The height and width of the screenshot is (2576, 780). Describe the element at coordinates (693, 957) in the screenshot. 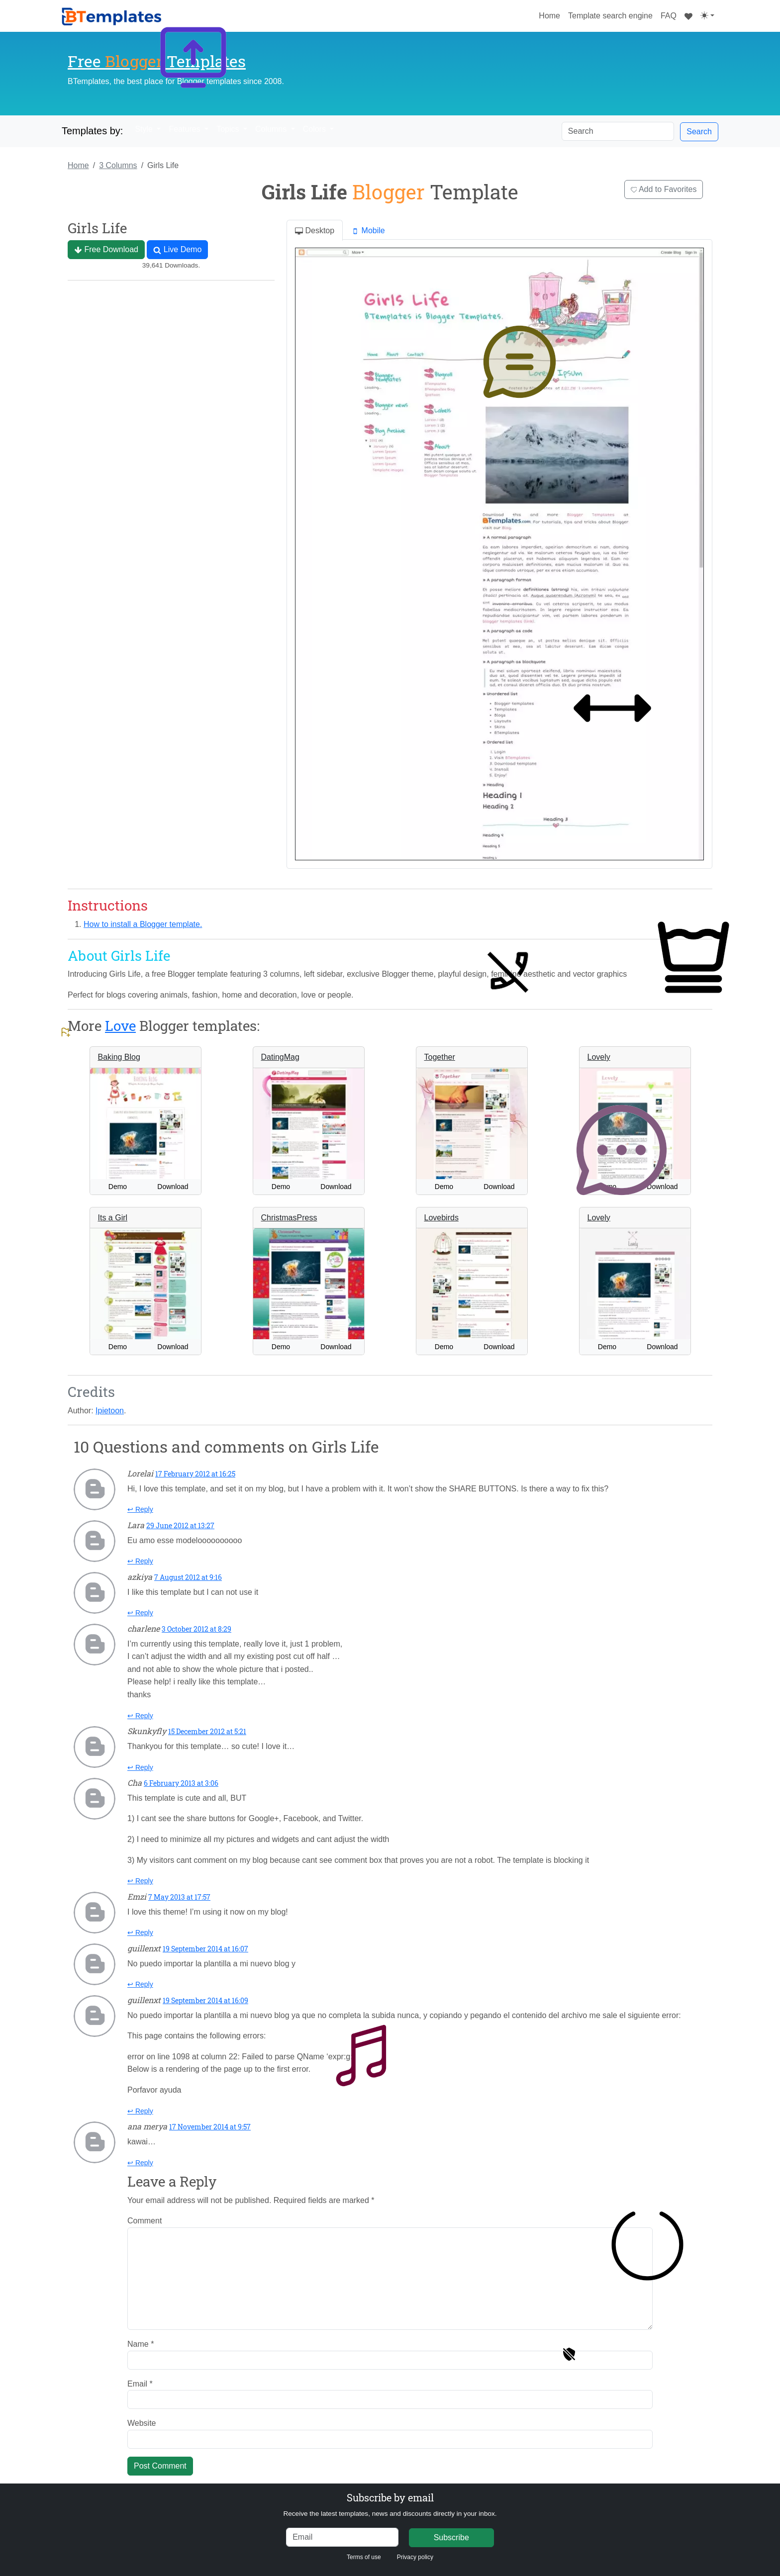

I see `gentle wash cycle setting` at that location.